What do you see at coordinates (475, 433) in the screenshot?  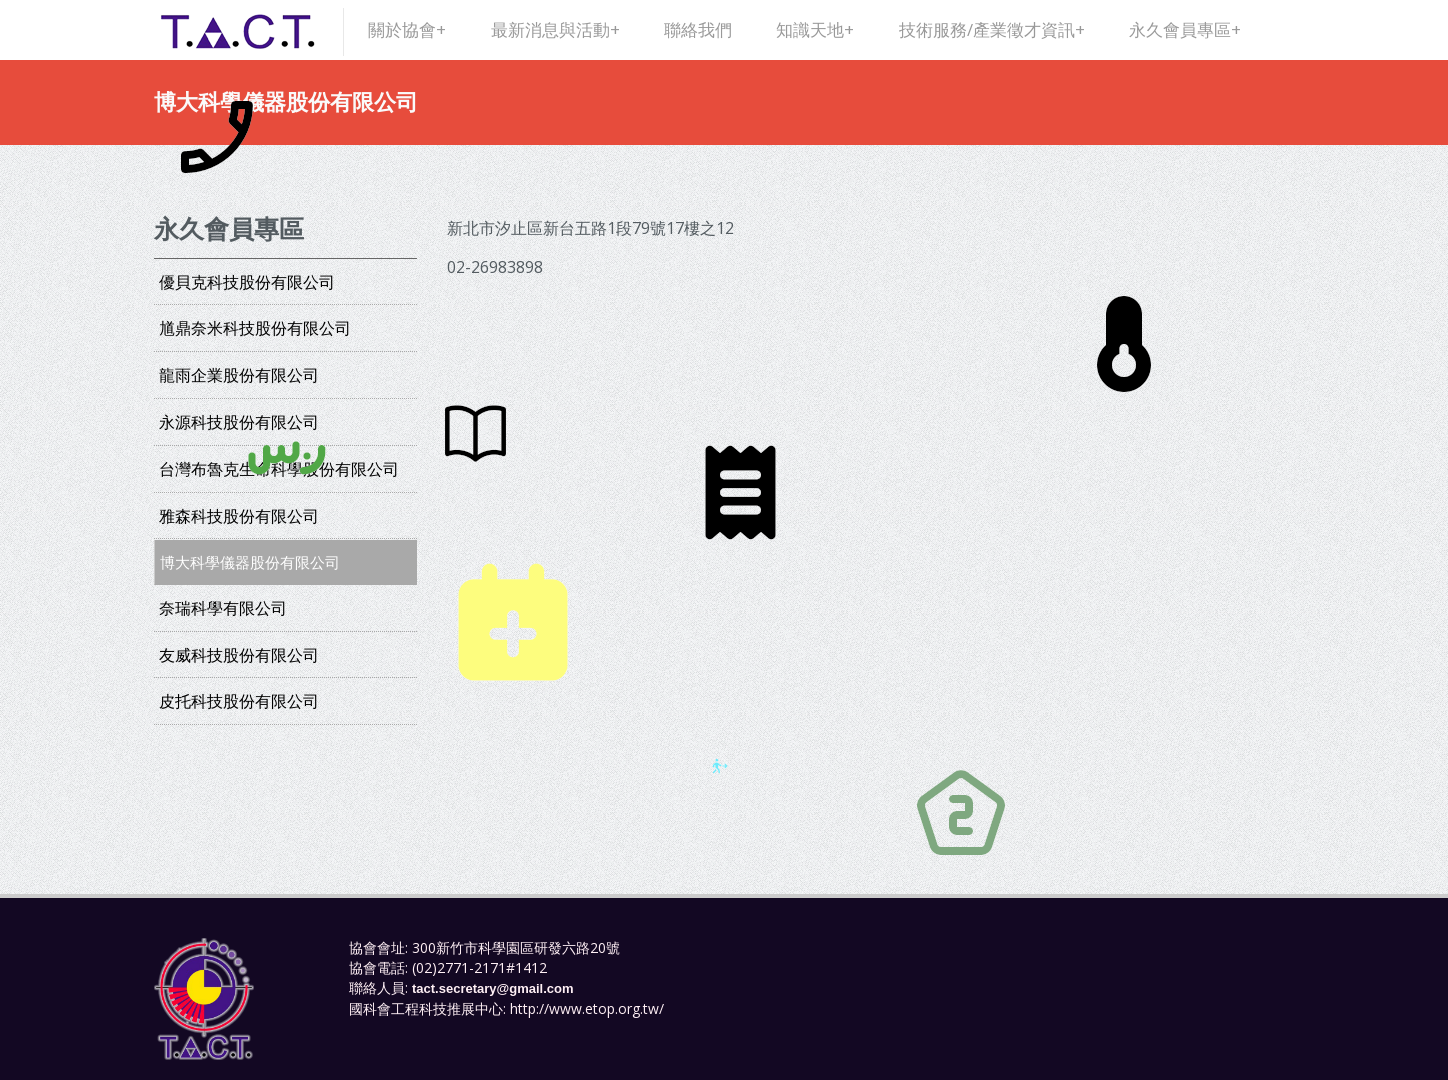 I see `open reading mode or e-reader` at bounding box center [475, 433].